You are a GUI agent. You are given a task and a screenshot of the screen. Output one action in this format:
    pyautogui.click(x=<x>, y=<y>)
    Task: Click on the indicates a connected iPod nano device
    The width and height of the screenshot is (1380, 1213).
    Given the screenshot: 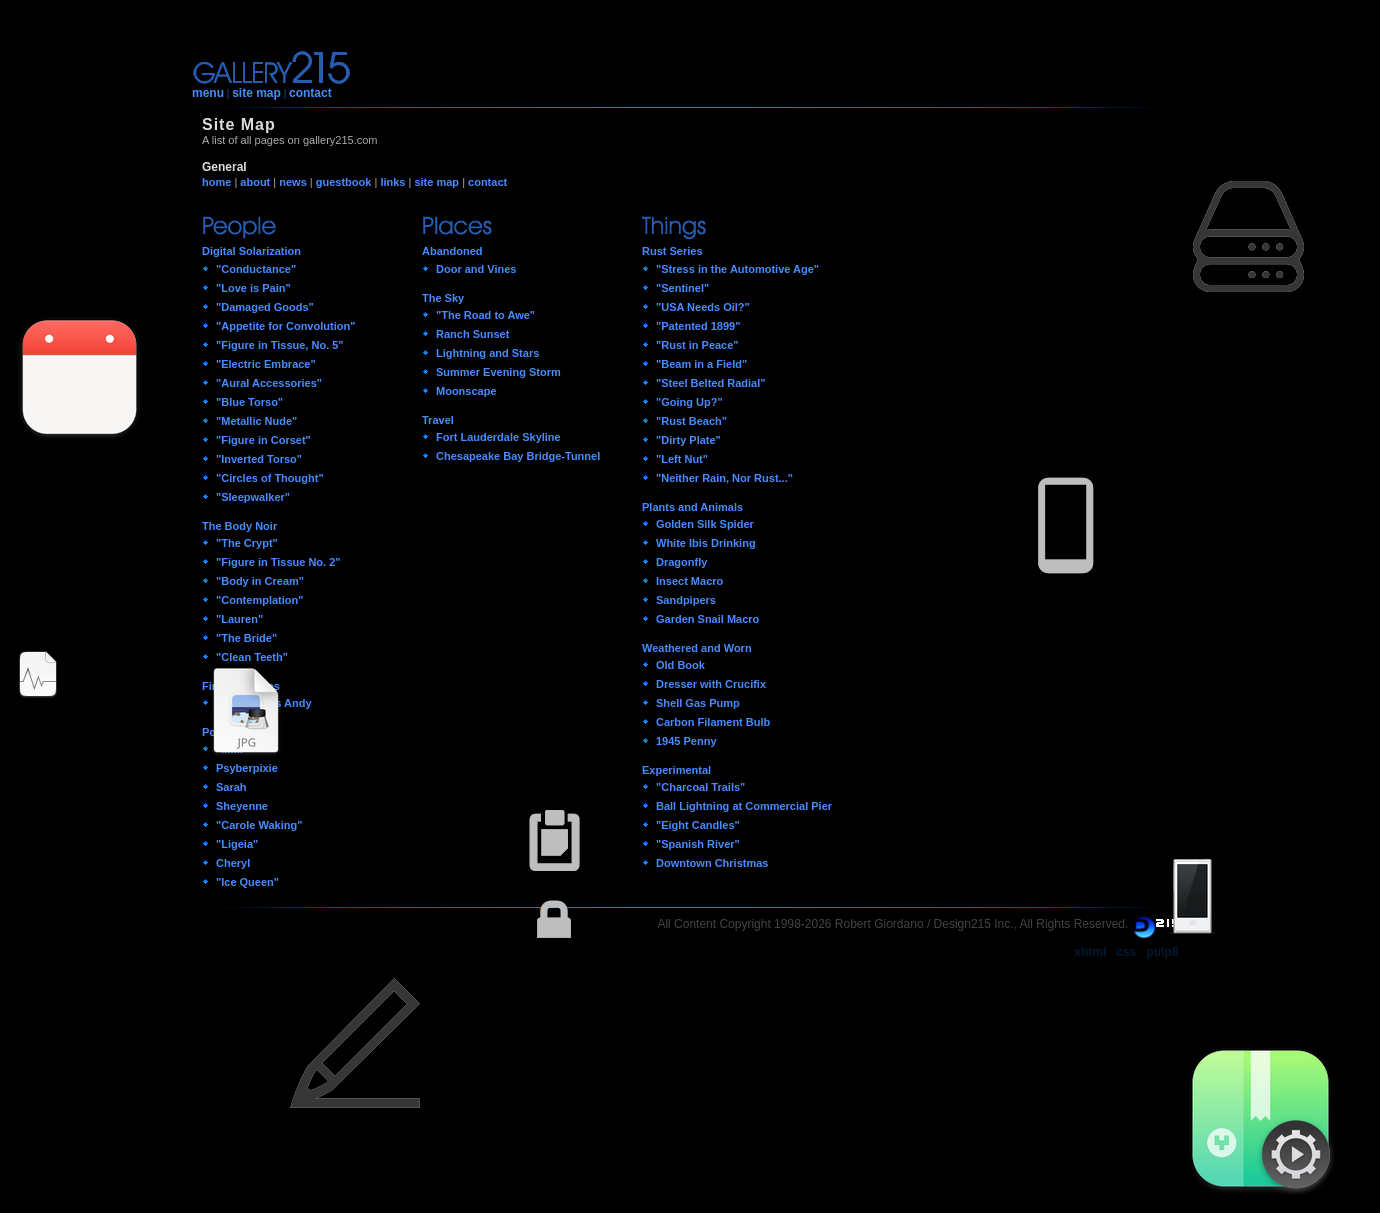 What is the action you would take?
    pyautogui.click(x=1192, y=896)
    